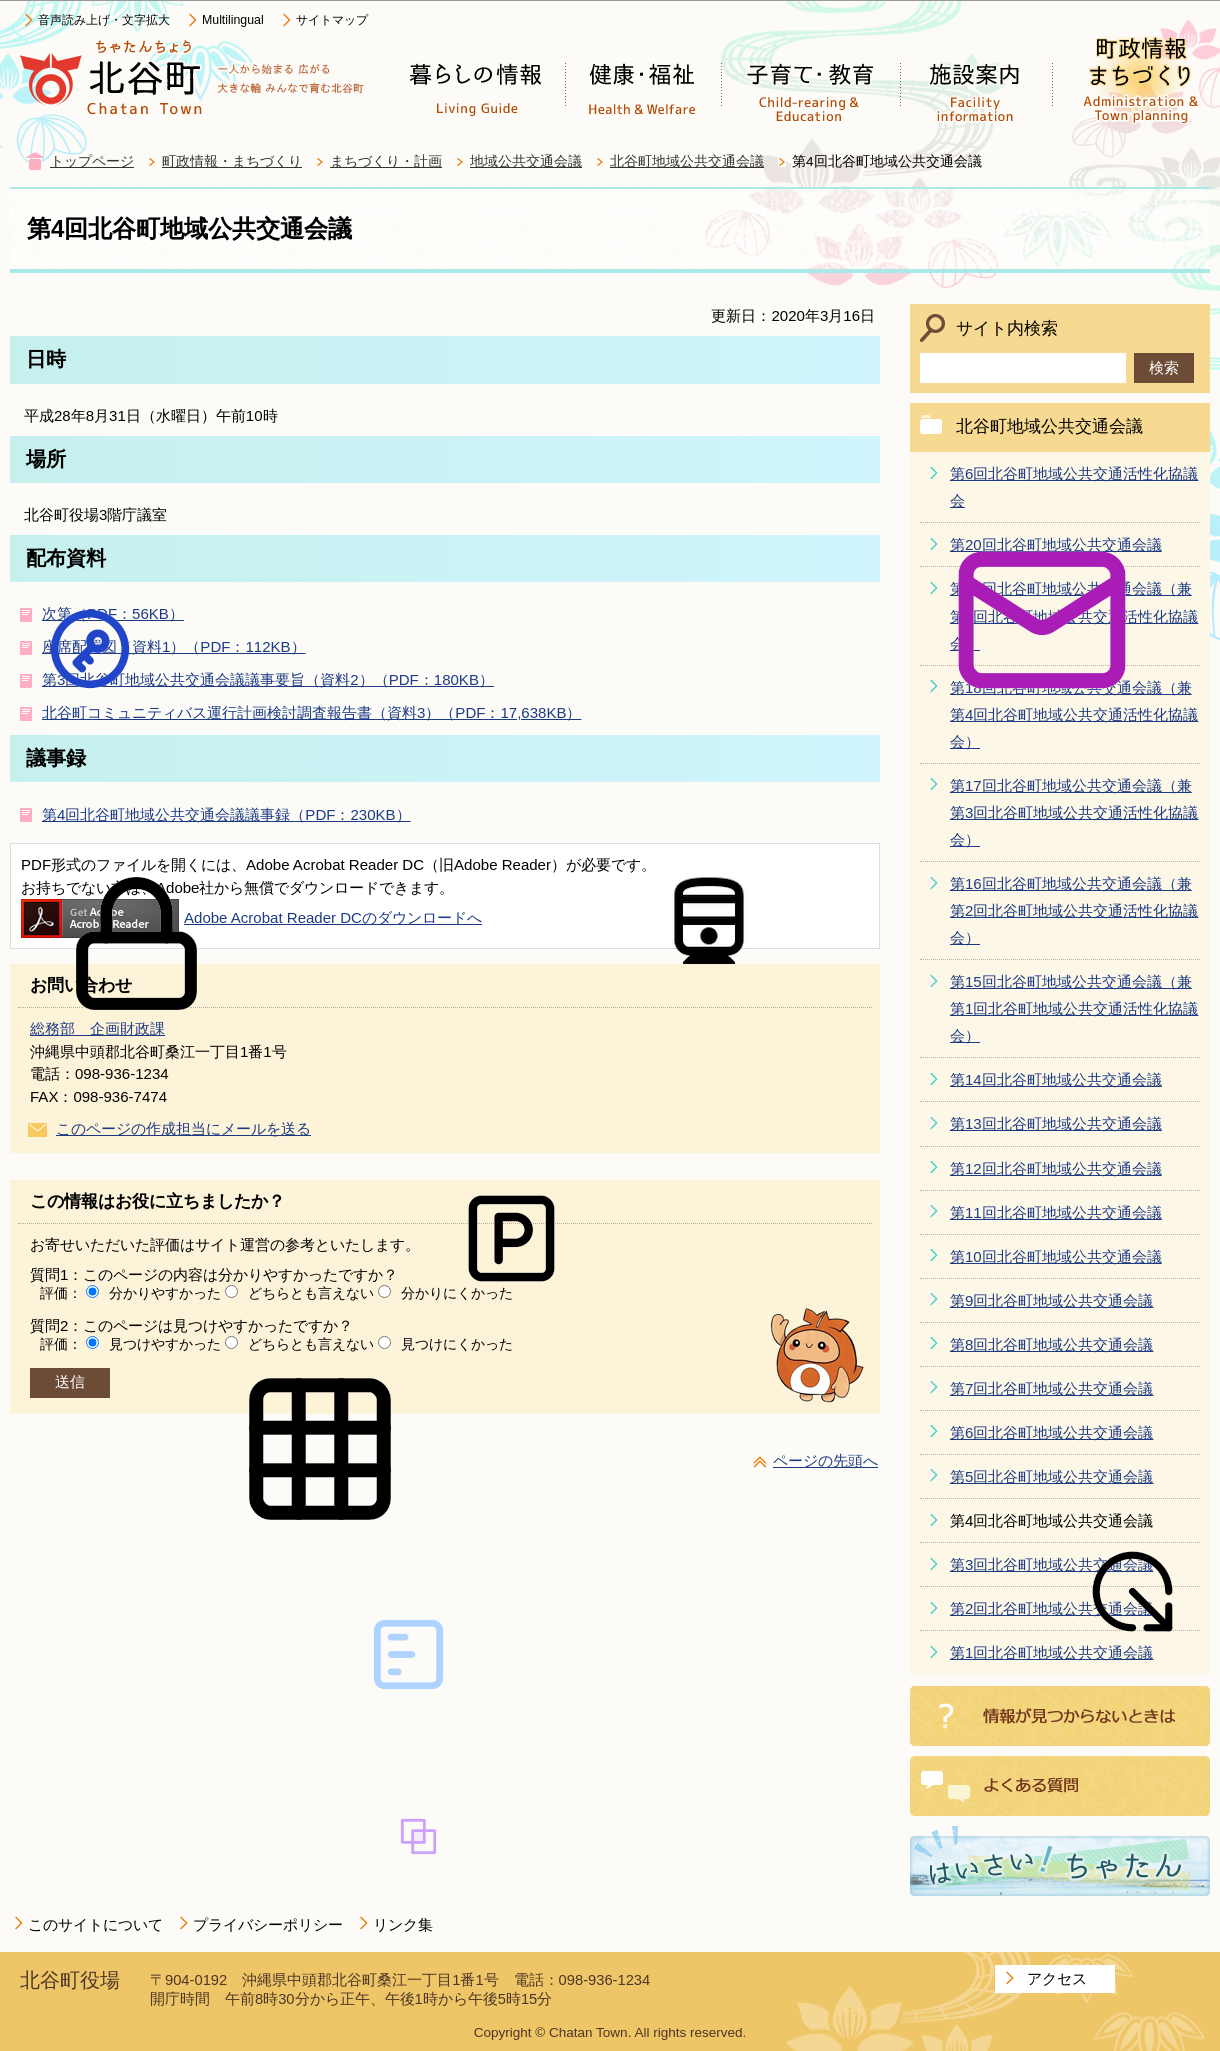  I want to click on access security or authentication settings, so click(90, 649).